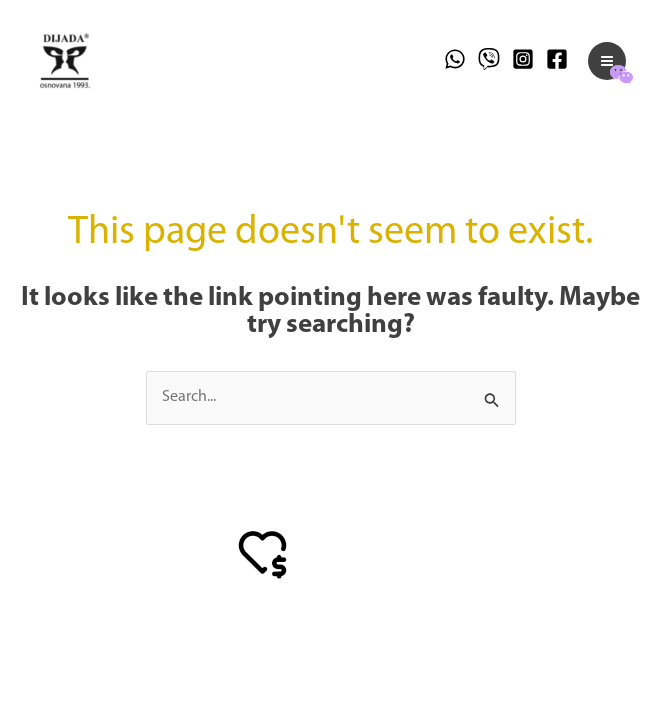 Image resolution: width=661 pixels, height=720 pixels. I want to click on open WeChat messaging app, so click(621, 74).